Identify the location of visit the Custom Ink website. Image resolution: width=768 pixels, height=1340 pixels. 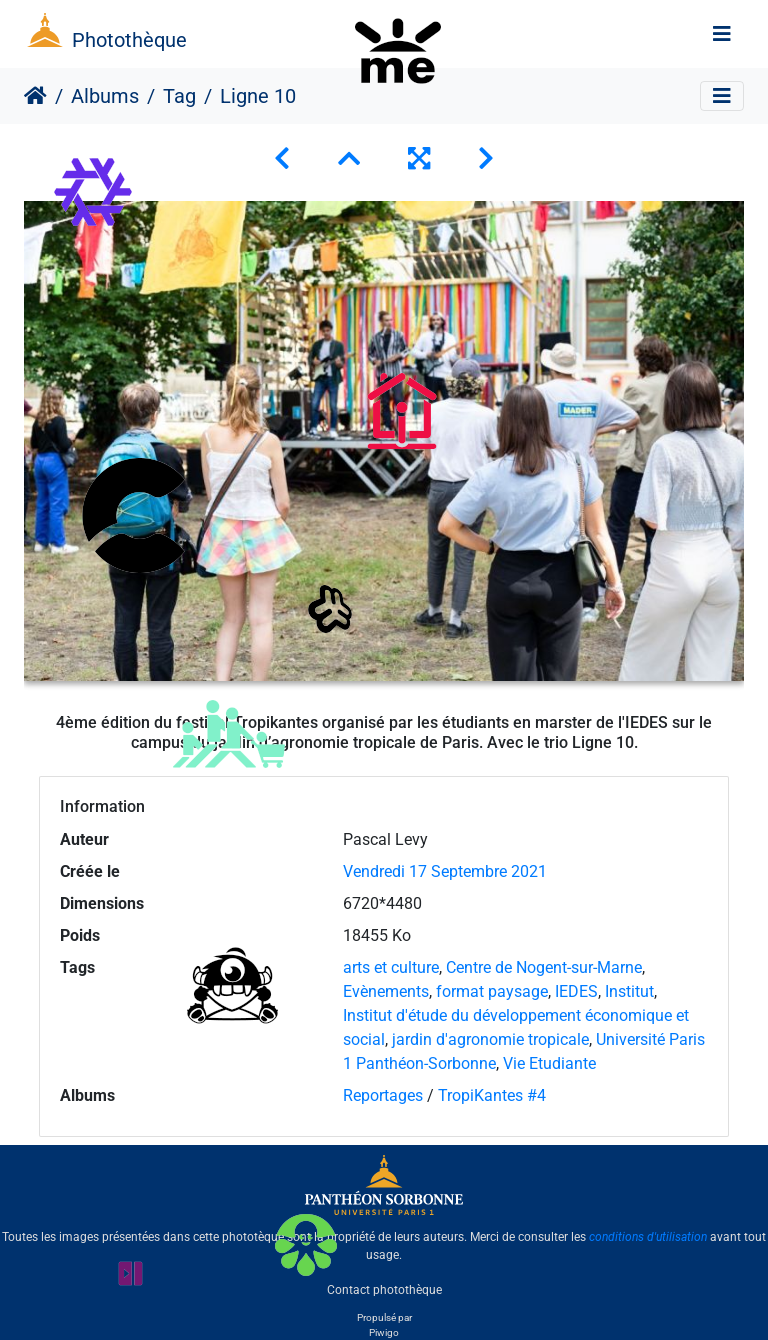
(306, 1245).